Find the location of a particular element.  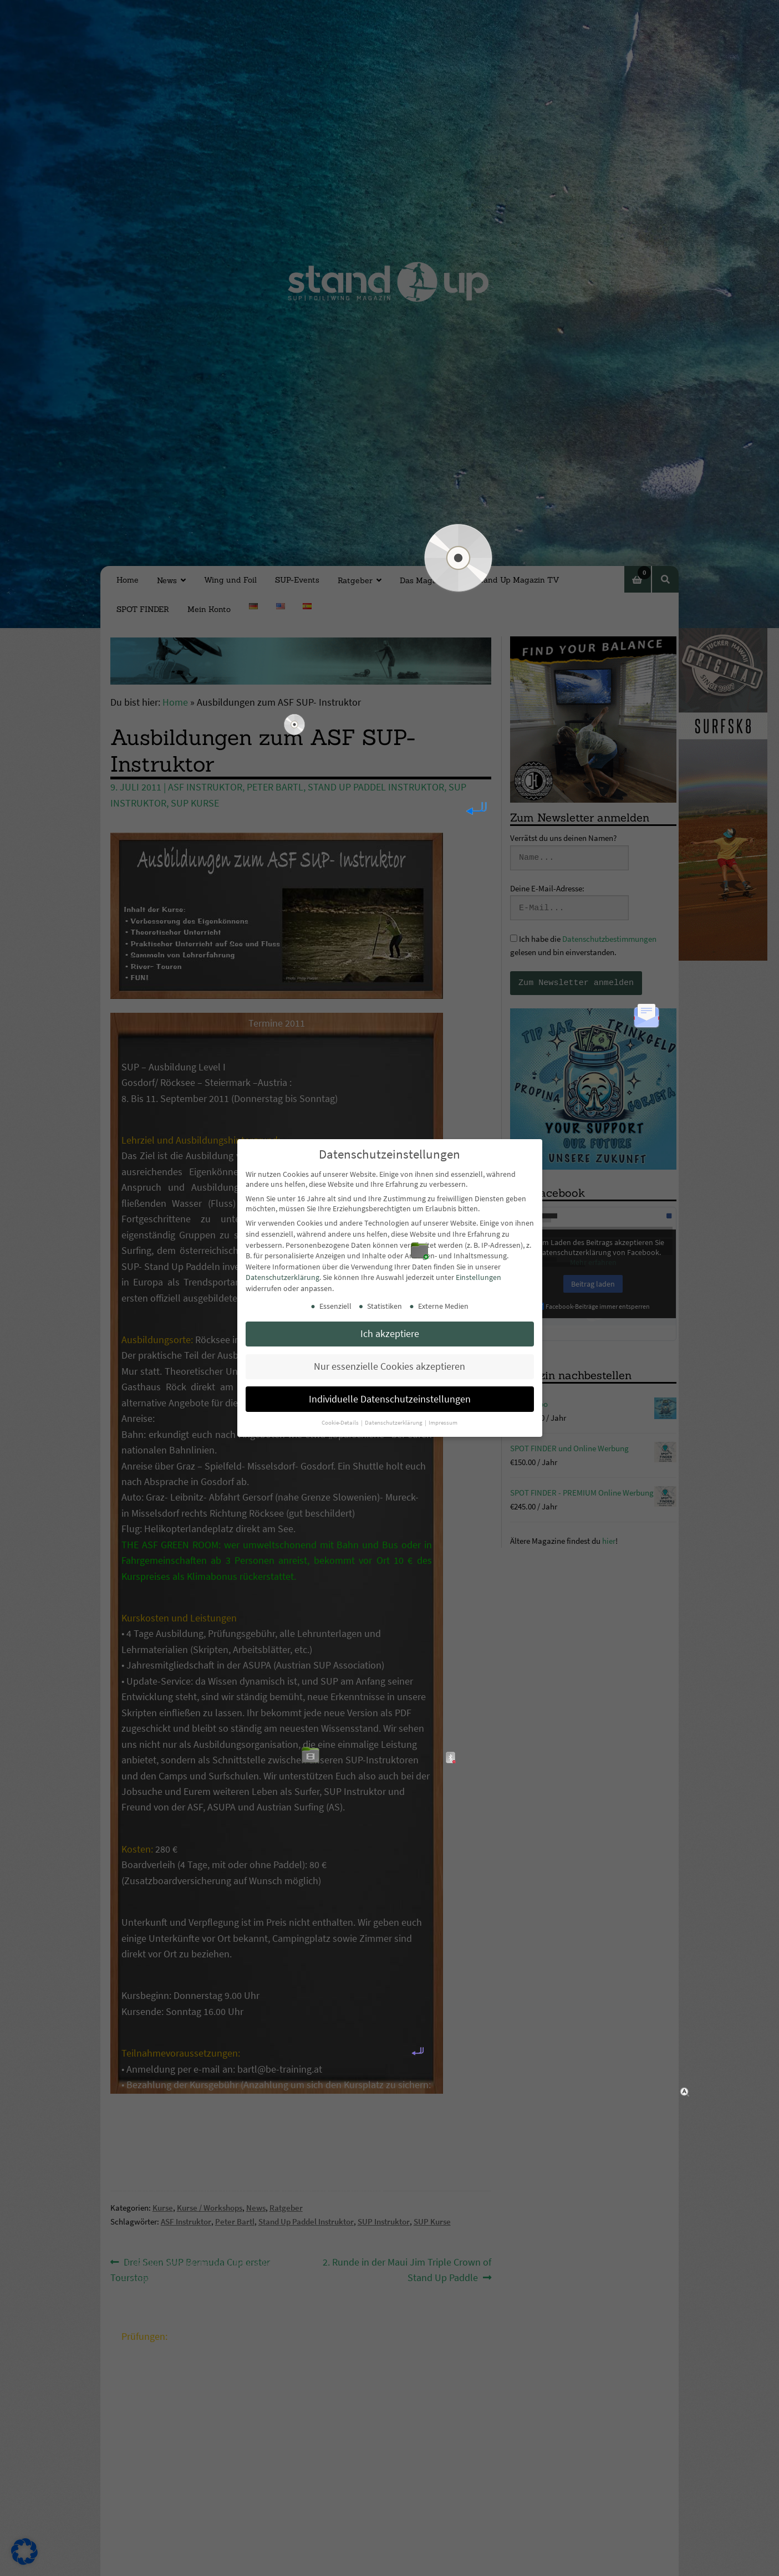

open your videos folder is located at coordinates (310, 1754).